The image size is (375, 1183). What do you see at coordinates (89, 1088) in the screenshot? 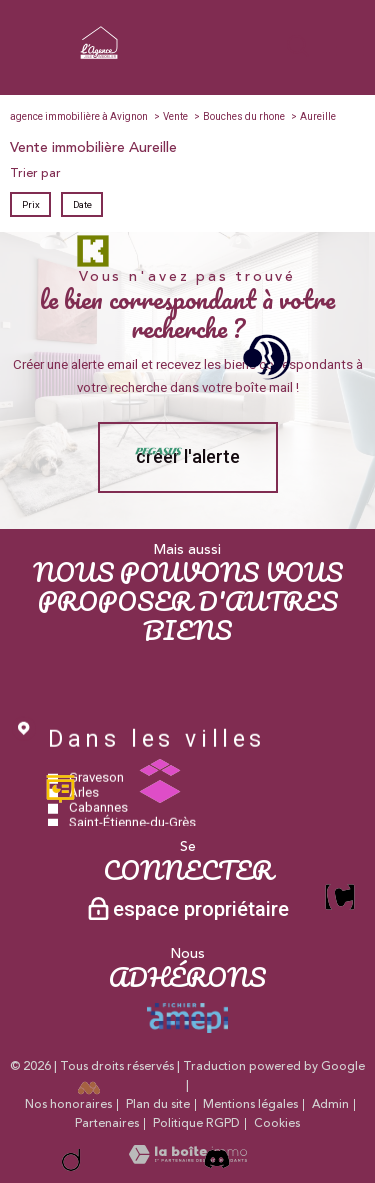
I see `open matomo analytics dashboard` at bounding box center [89, 1088].